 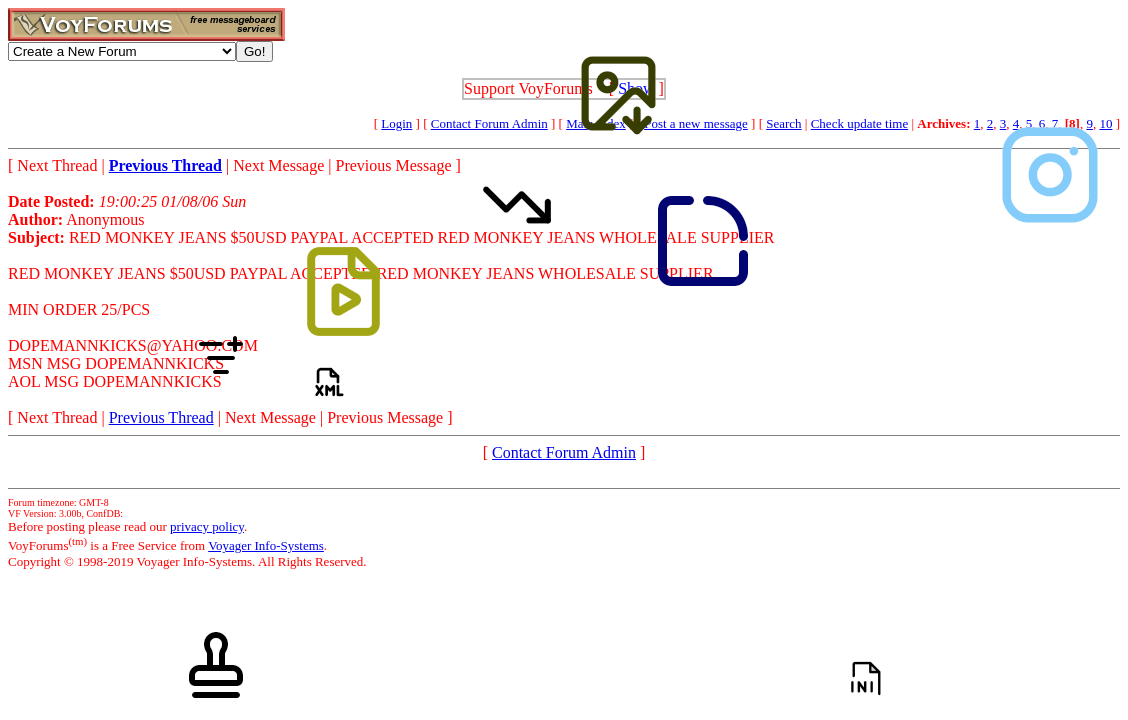 What do you see at coordinates (866, 678) in the screenshot?
I see `view or open an INI configuration file` at bounding box center [866, 678].